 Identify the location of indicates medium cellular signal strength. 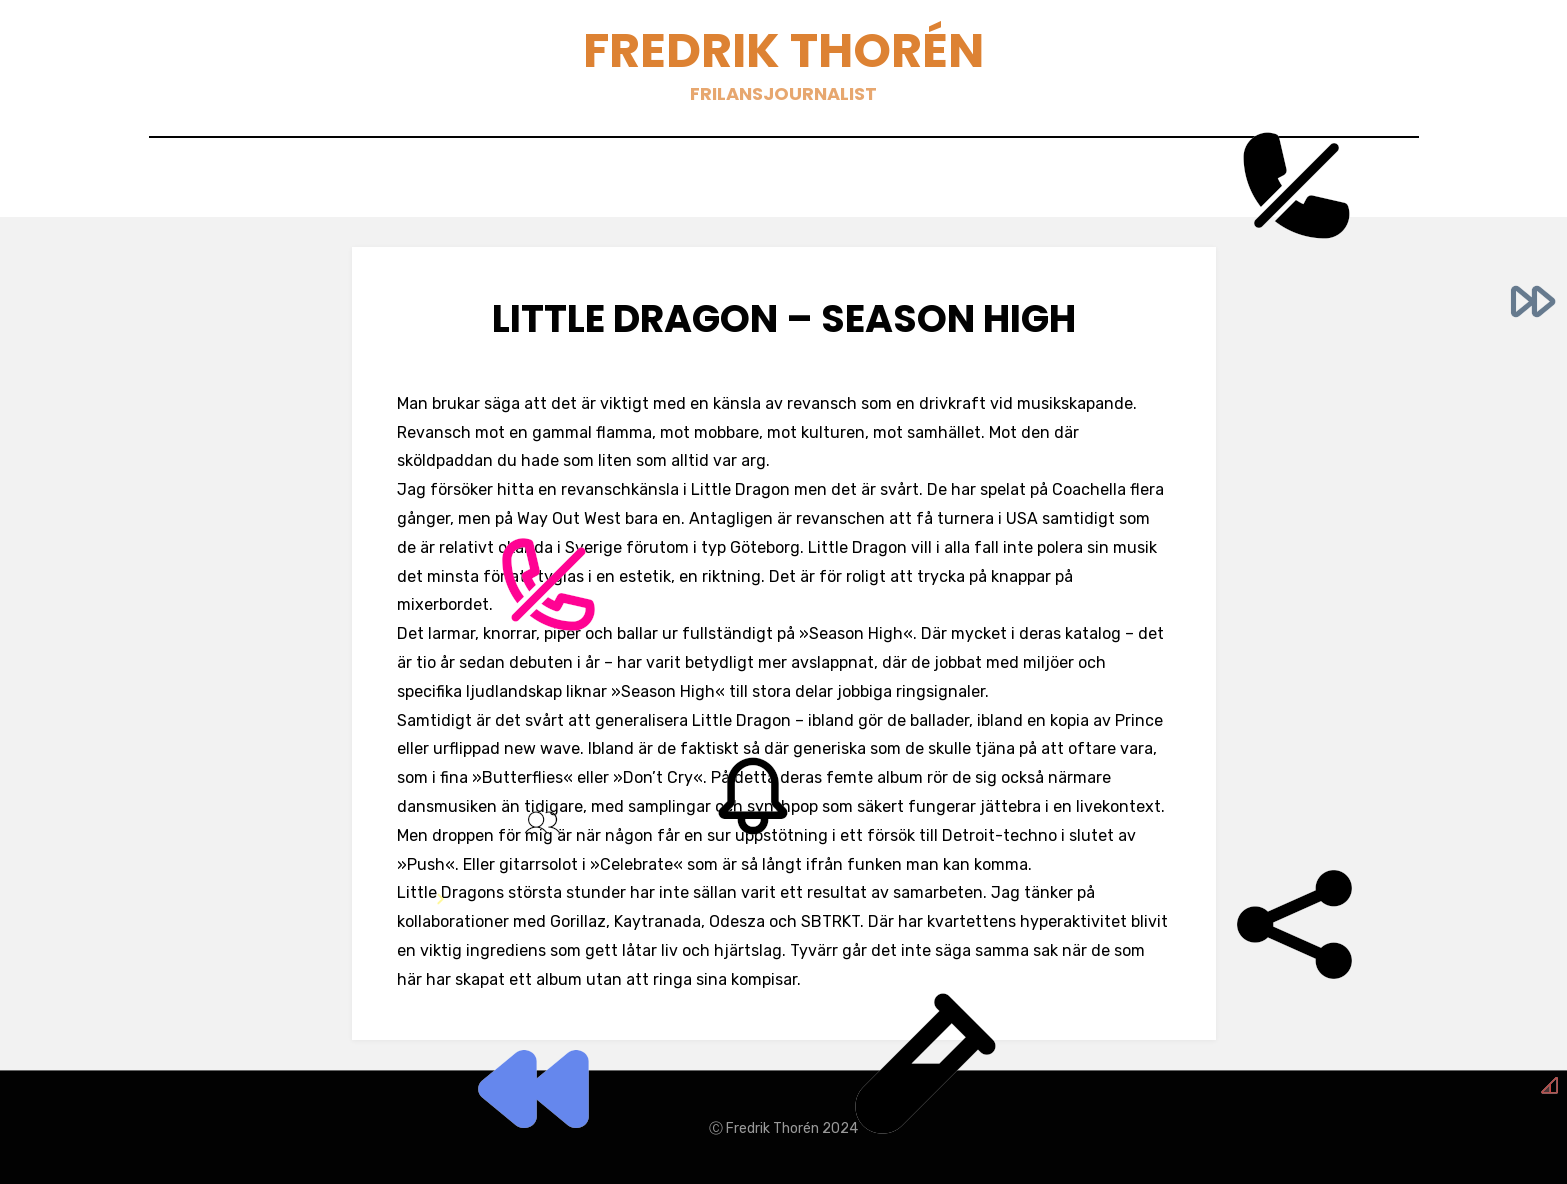
(1551, 1086).